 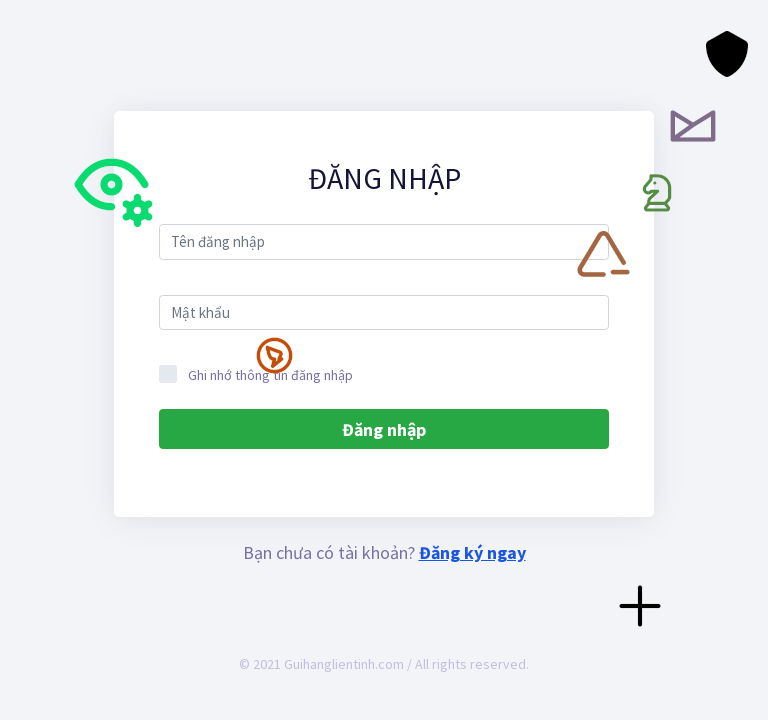 I want to click on add a new item, so click(x=640, y=606).